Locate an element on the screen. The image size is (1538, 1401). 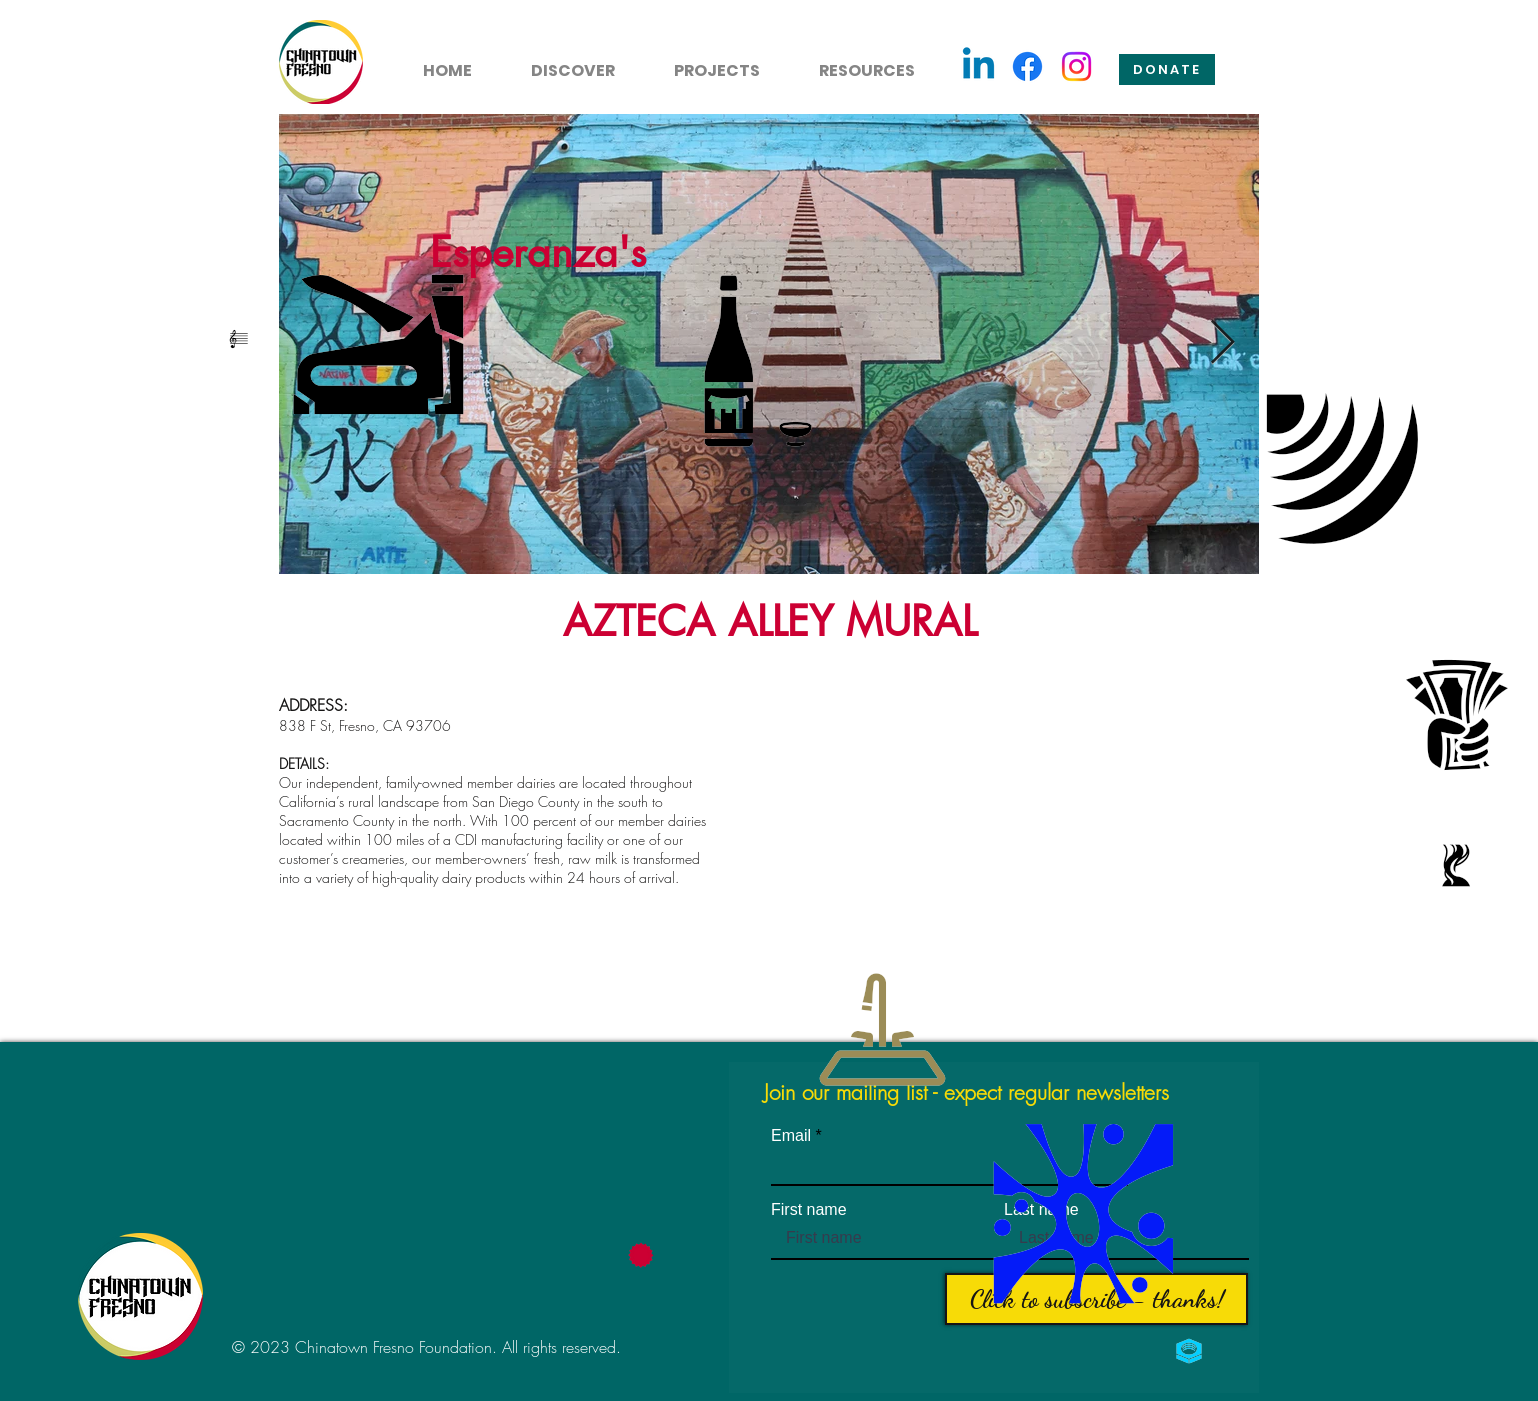
make a purchase or payment is located at coordinates (1457, 715).